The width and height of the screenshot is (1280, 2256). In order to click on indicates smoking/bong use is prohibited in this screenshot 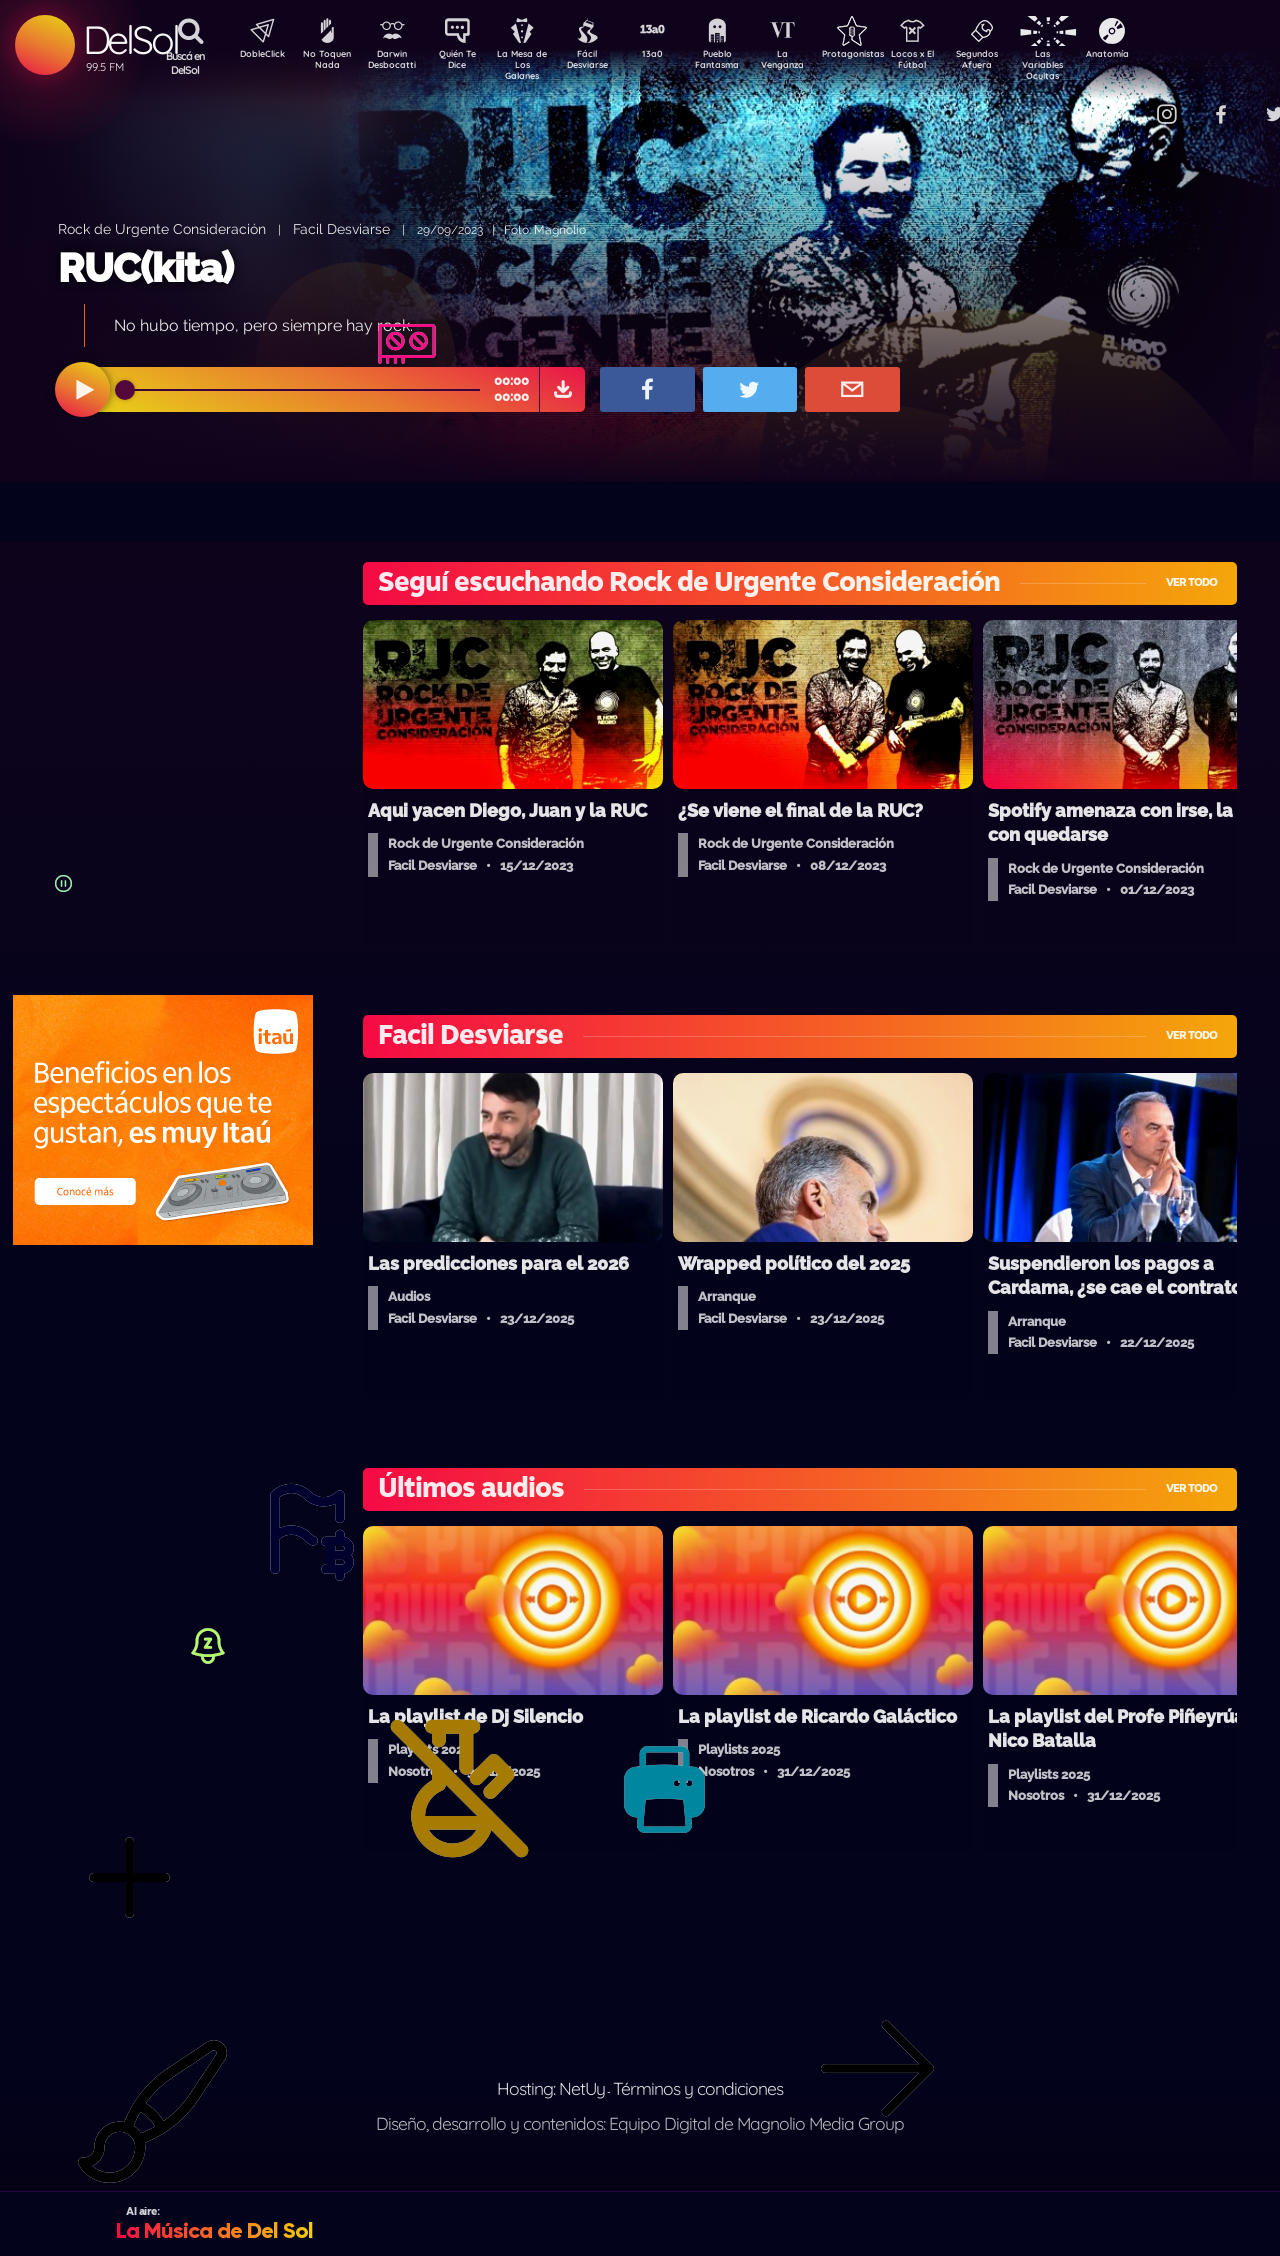, I will do `click(459, 1788)`.